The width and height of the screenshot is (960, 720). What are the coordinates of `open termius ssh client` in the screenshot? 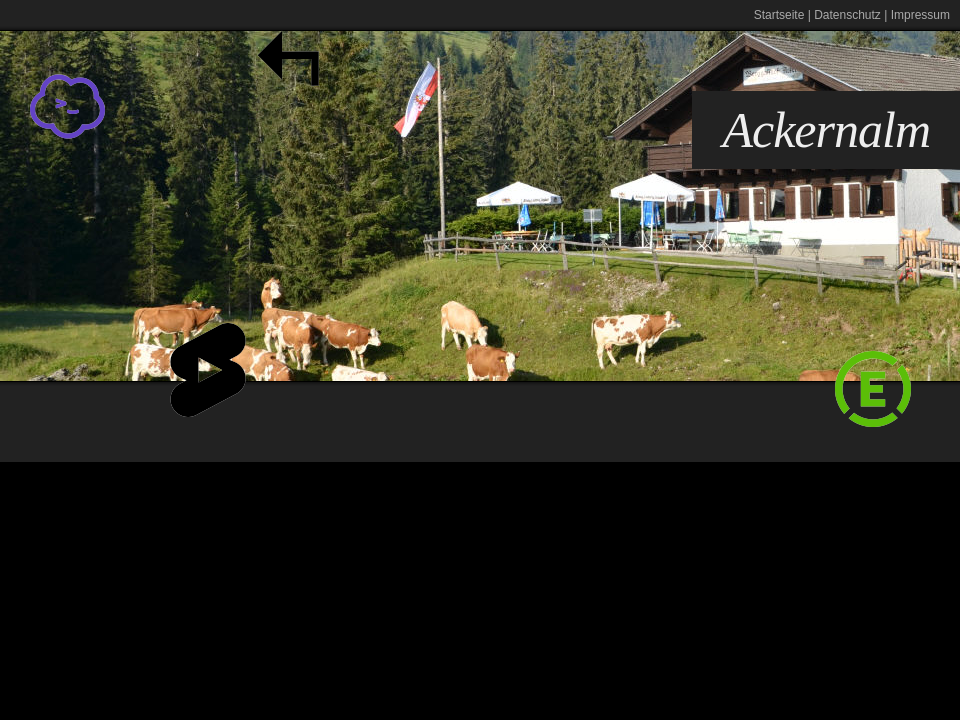 It's located at (67, 106).